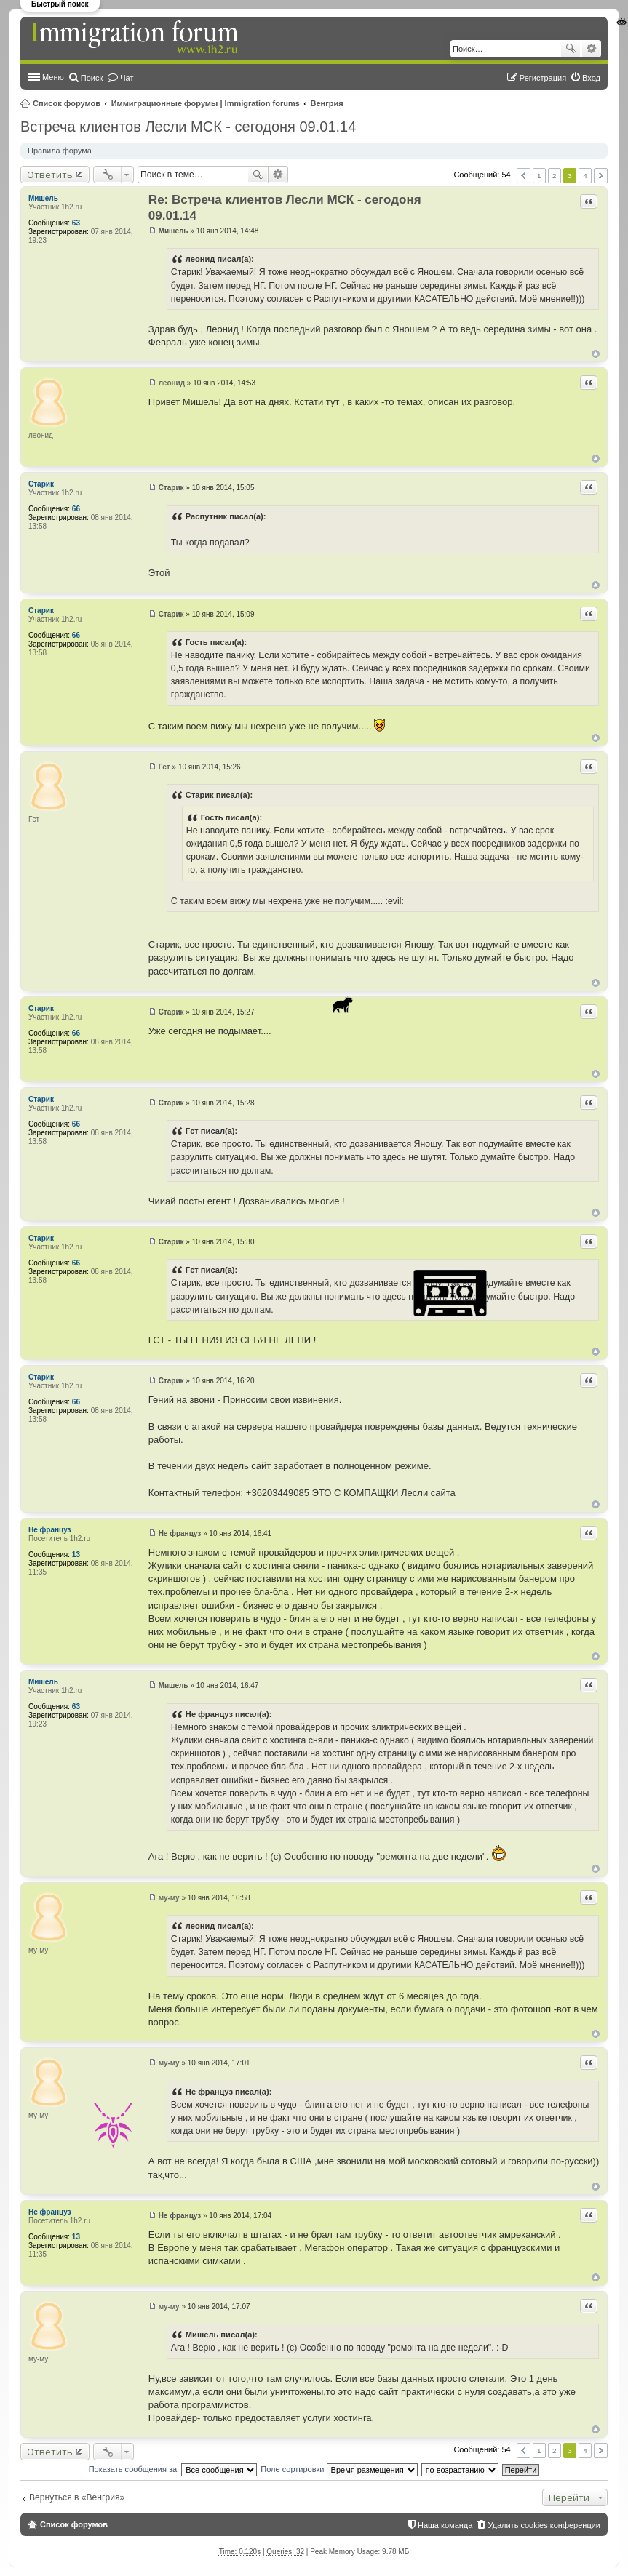 The width and height of the screenshot is (628, 2576). Describe the element at coordinates (450, 1294) in the screenshot. I see `access retro or vintage audio content` at that location.